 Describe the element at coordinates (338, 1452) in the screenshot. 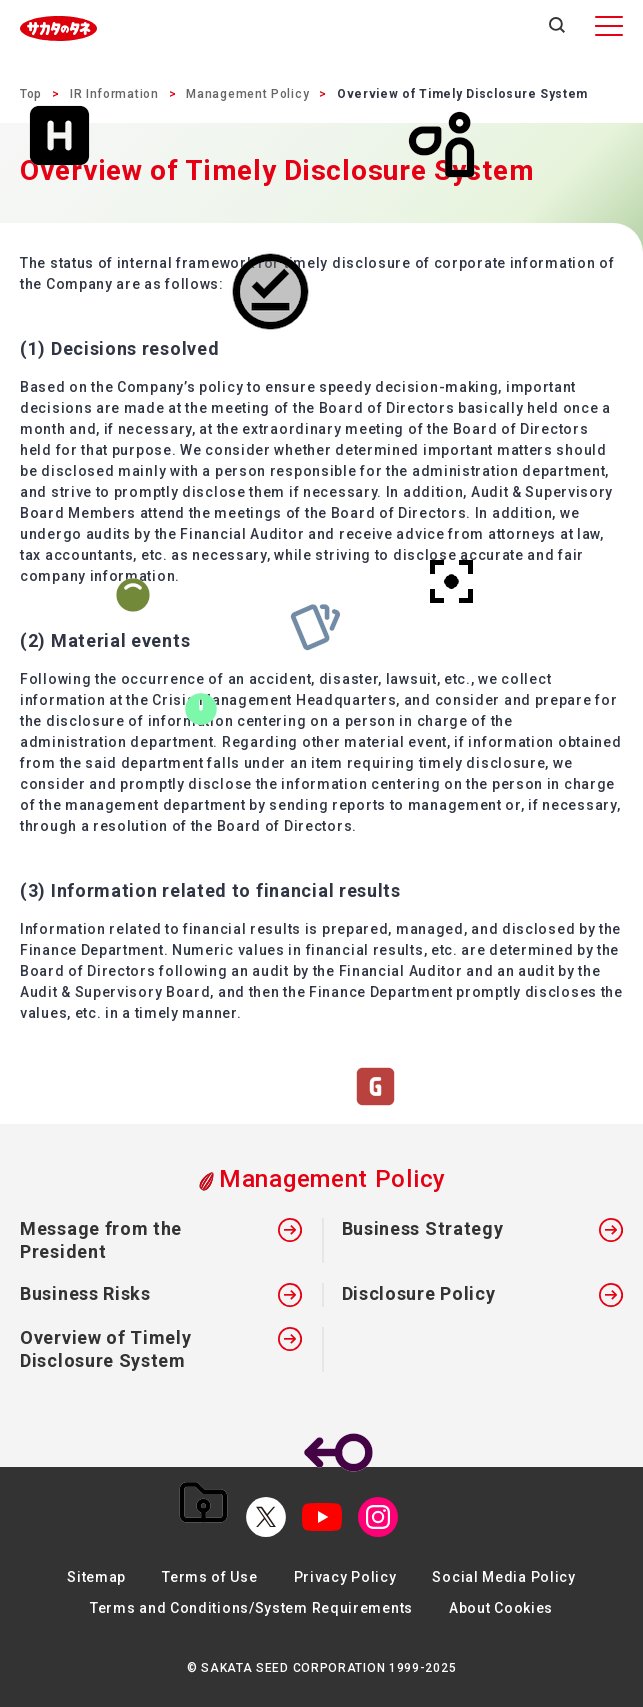

I see `swipe left to dismiss or navigate back` at that location.